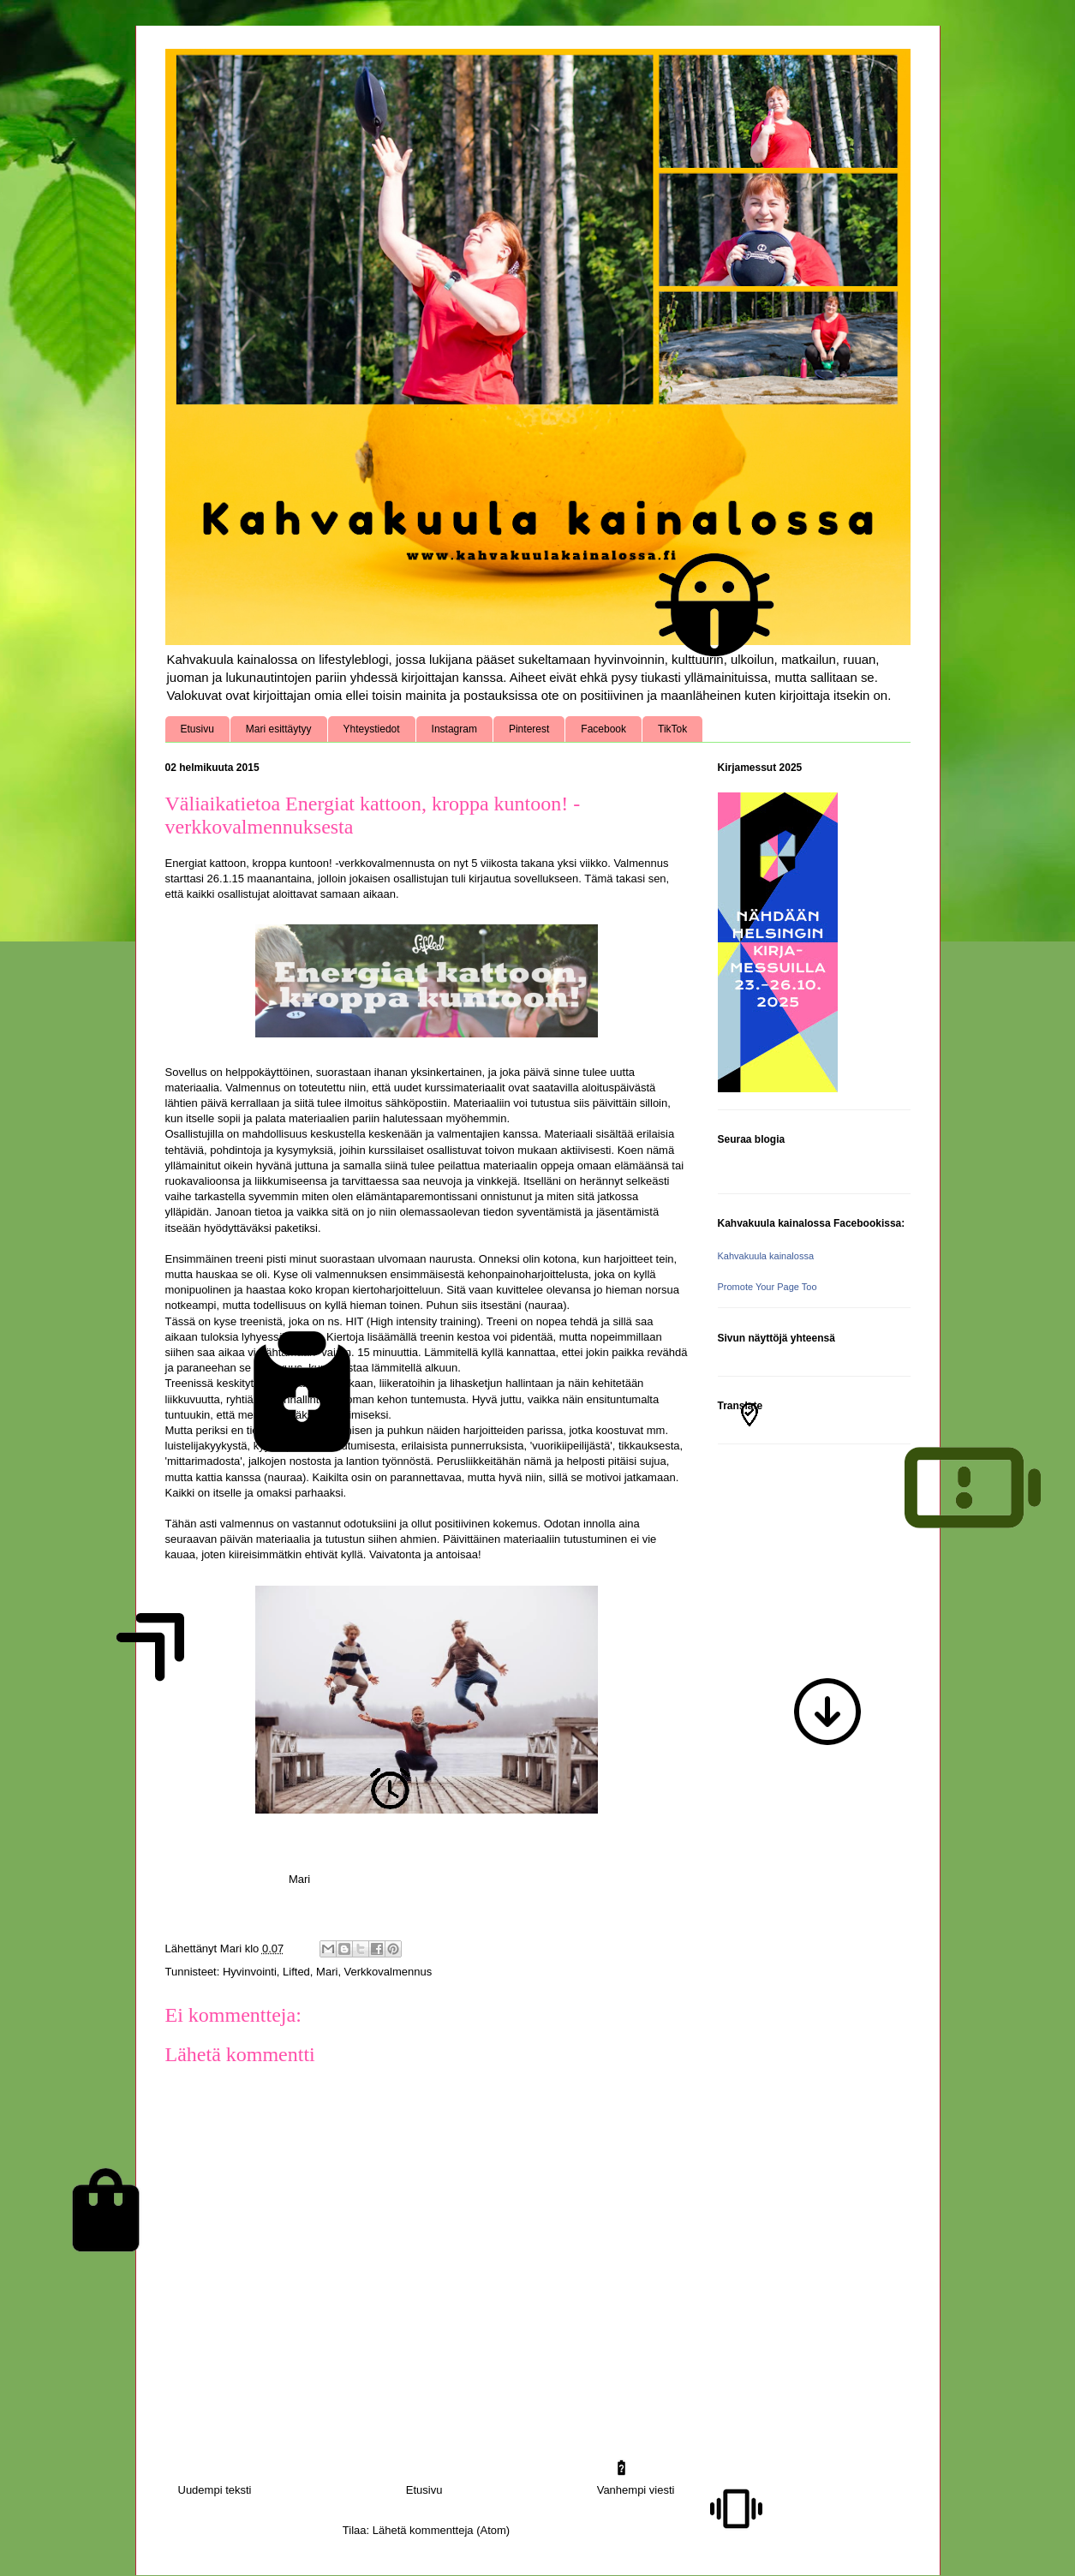 The height and width of the screenshot is (2576, 1075). I want to click on confirm or select a location, so click(750, 1414).